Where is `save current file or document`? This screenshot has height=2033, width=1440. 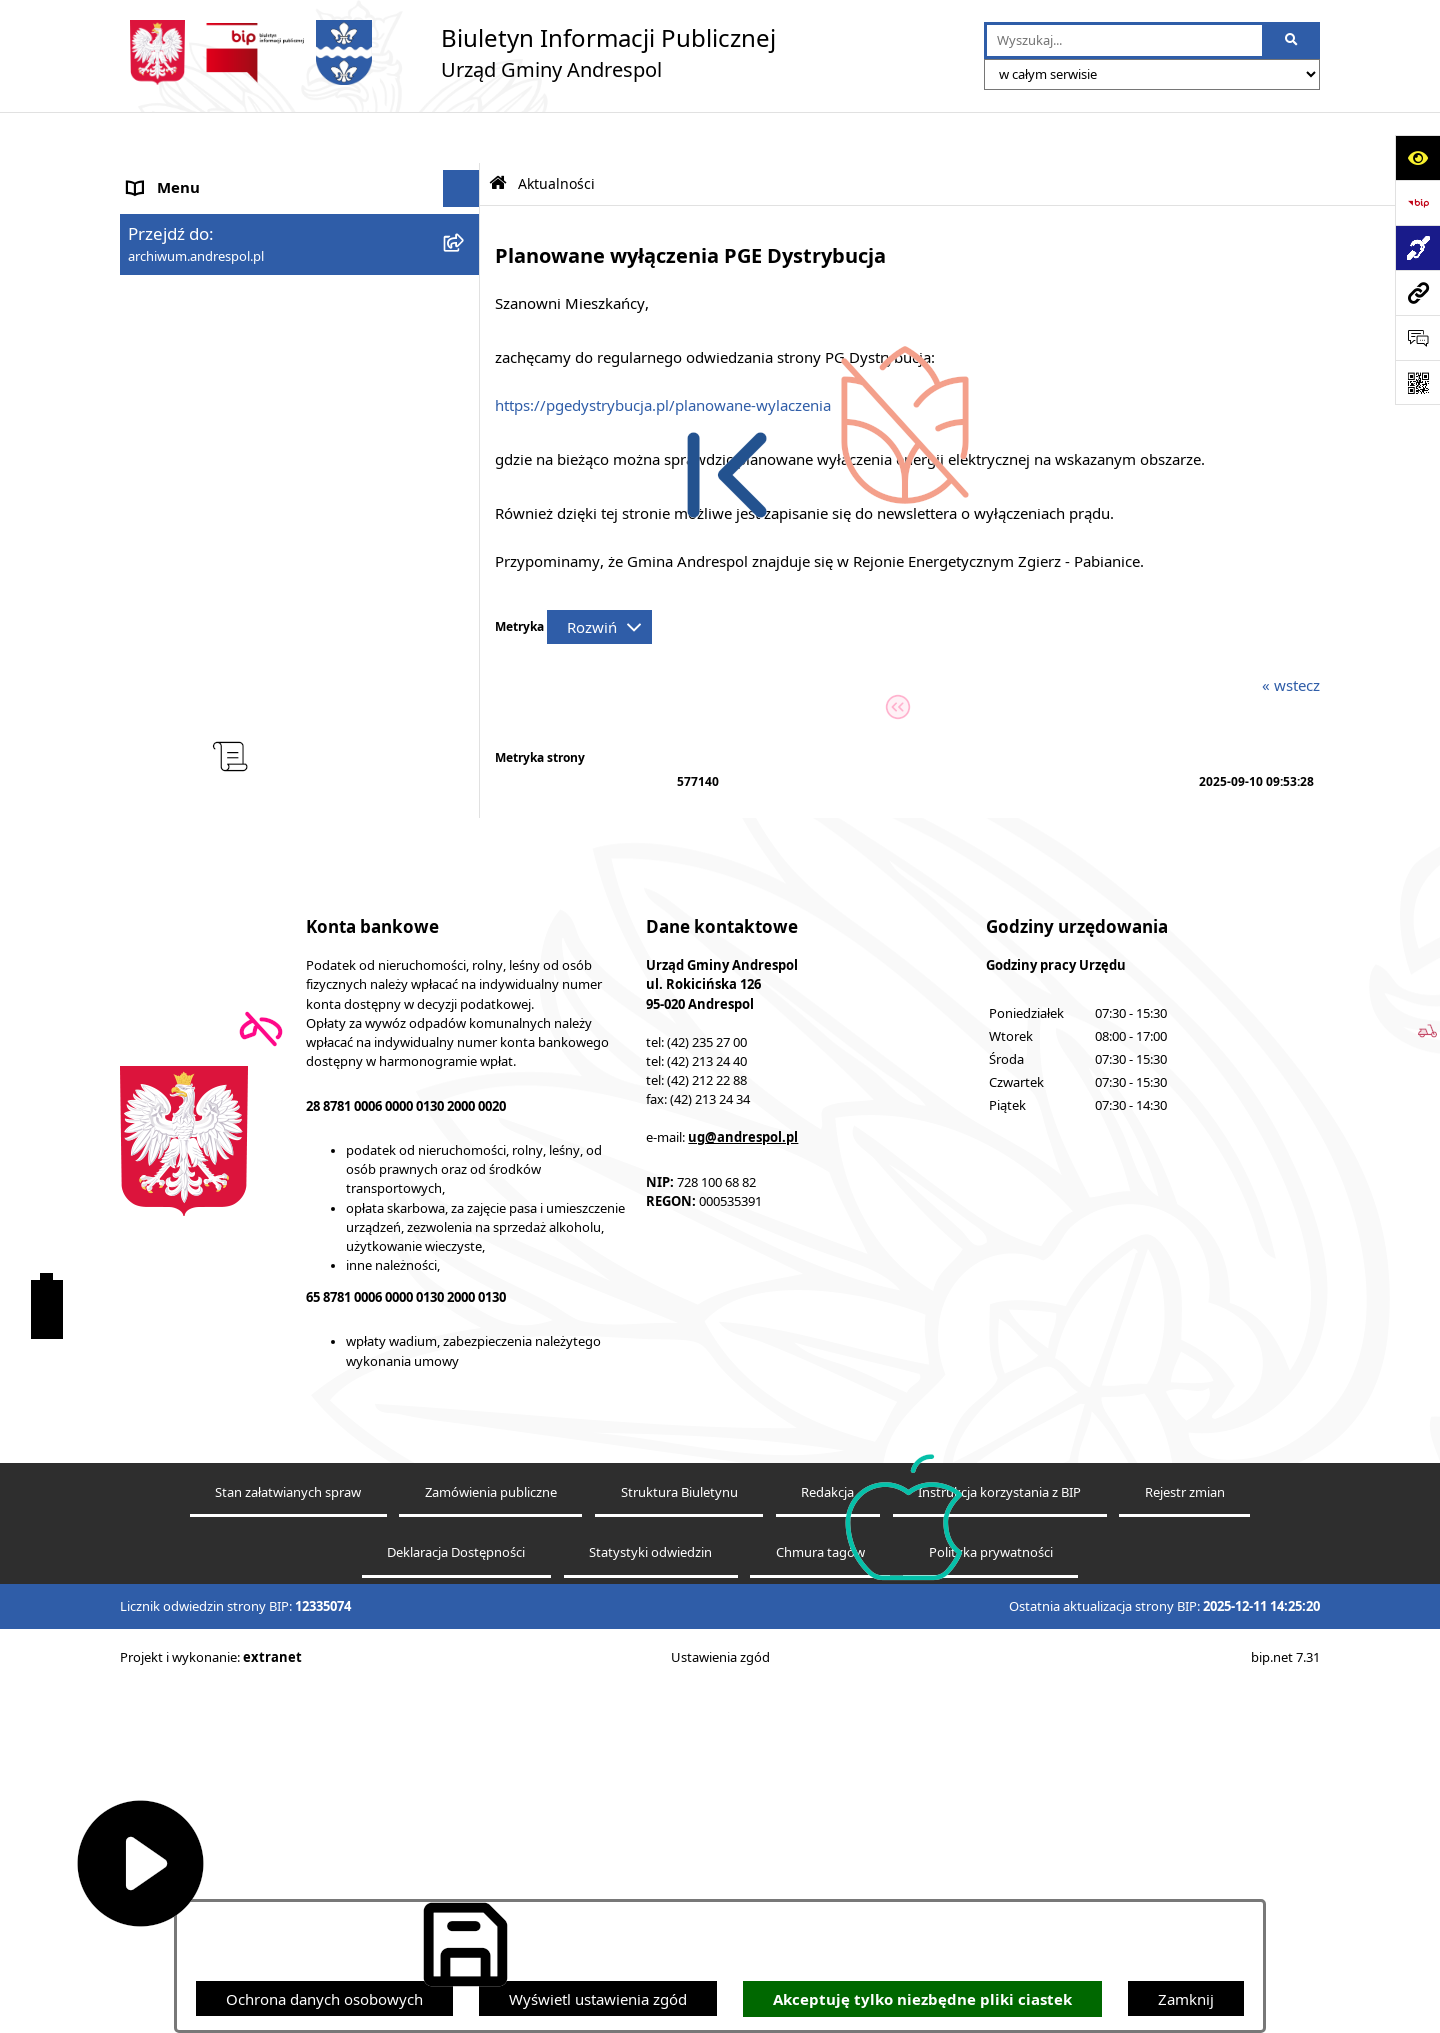
save current file or document is located at coordinates (465, 1944).